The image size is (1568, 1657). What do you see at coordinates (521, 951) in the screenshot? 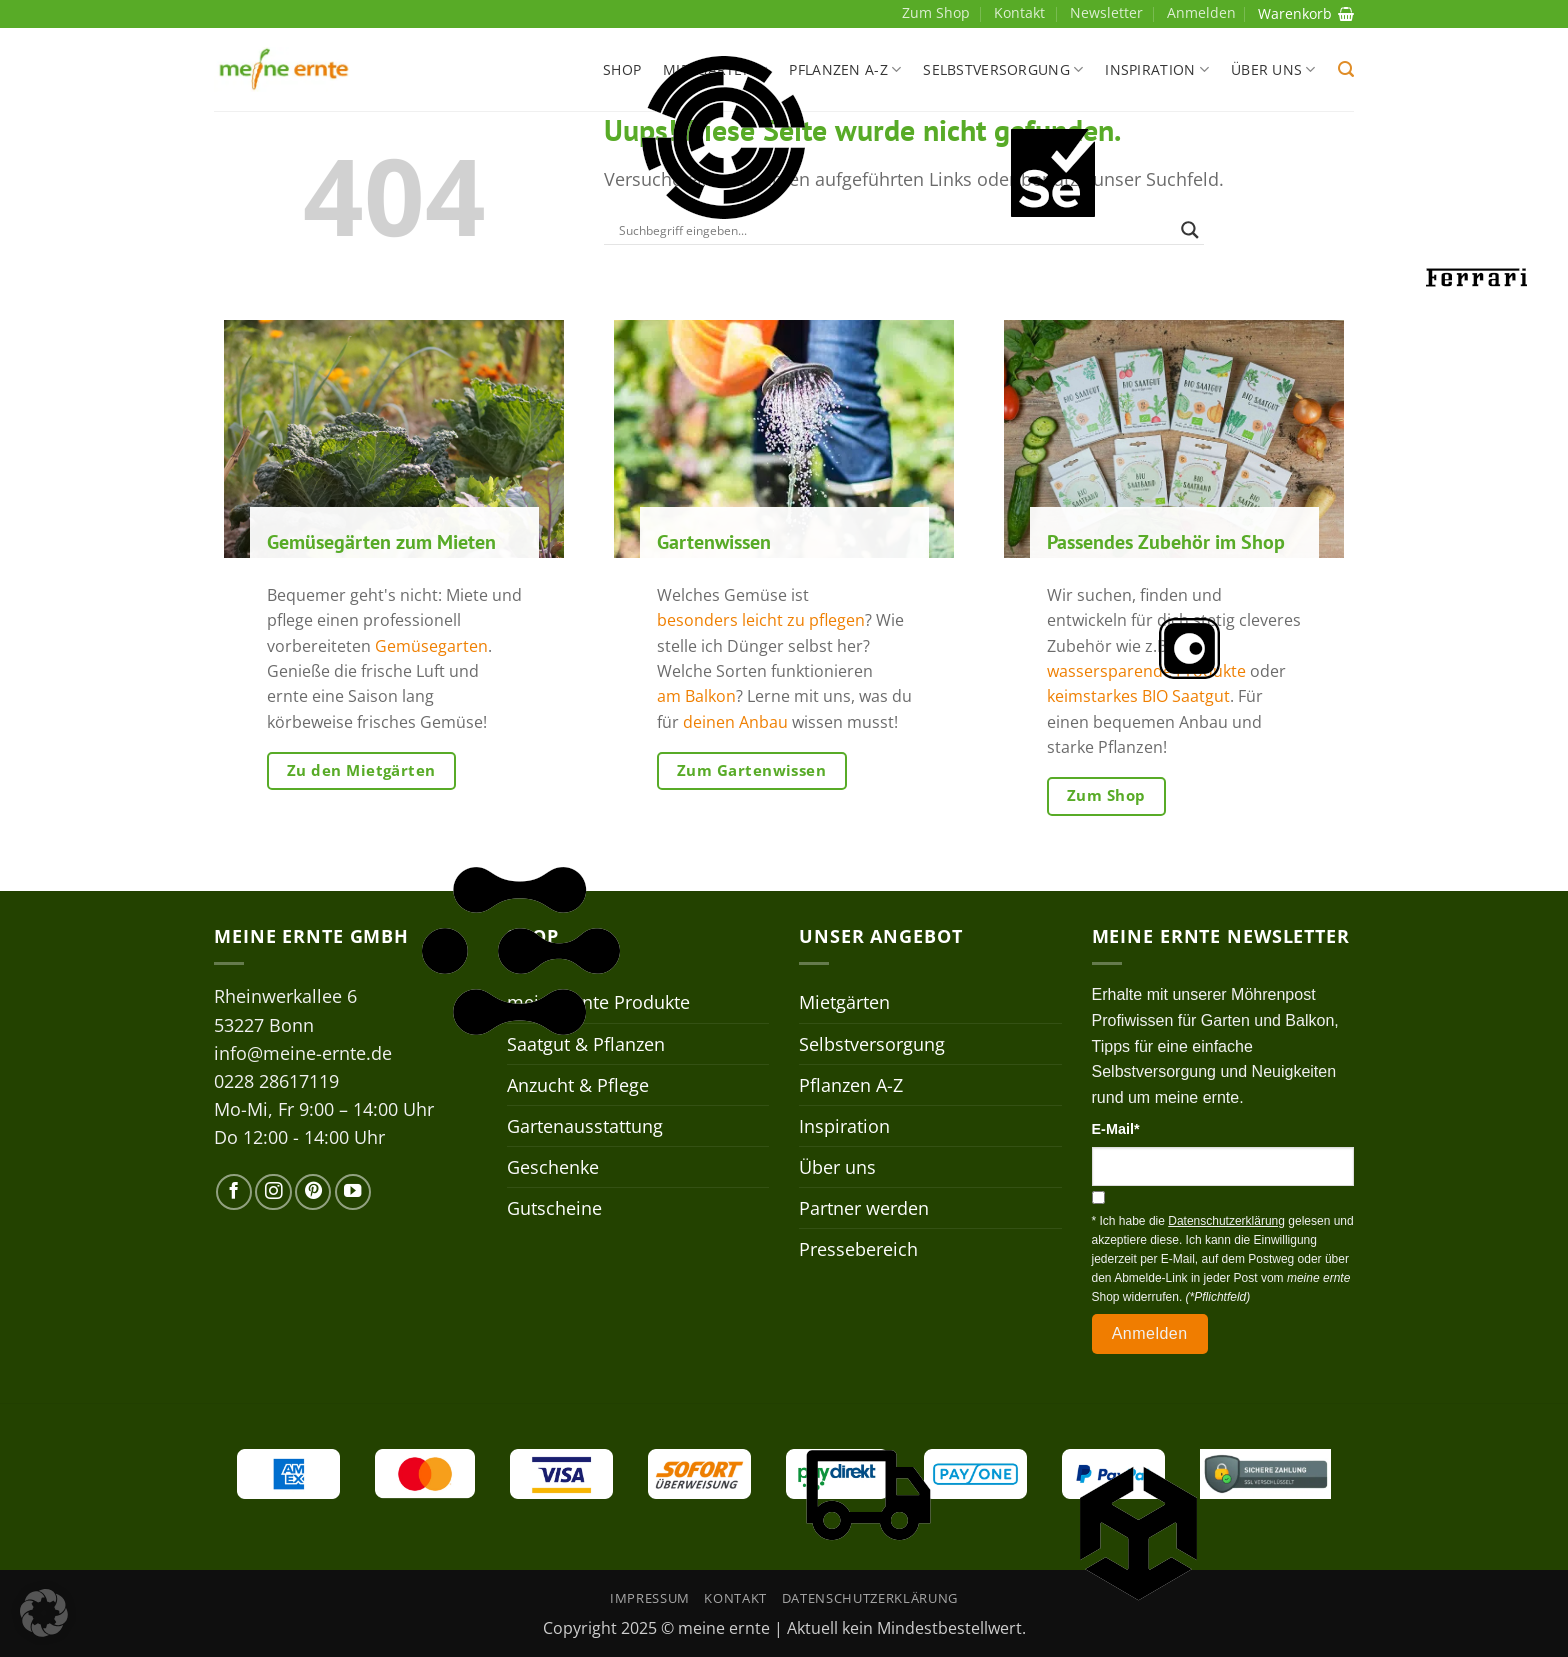
I see `open the Clarifai app or service` at bounding box center [521, 951].